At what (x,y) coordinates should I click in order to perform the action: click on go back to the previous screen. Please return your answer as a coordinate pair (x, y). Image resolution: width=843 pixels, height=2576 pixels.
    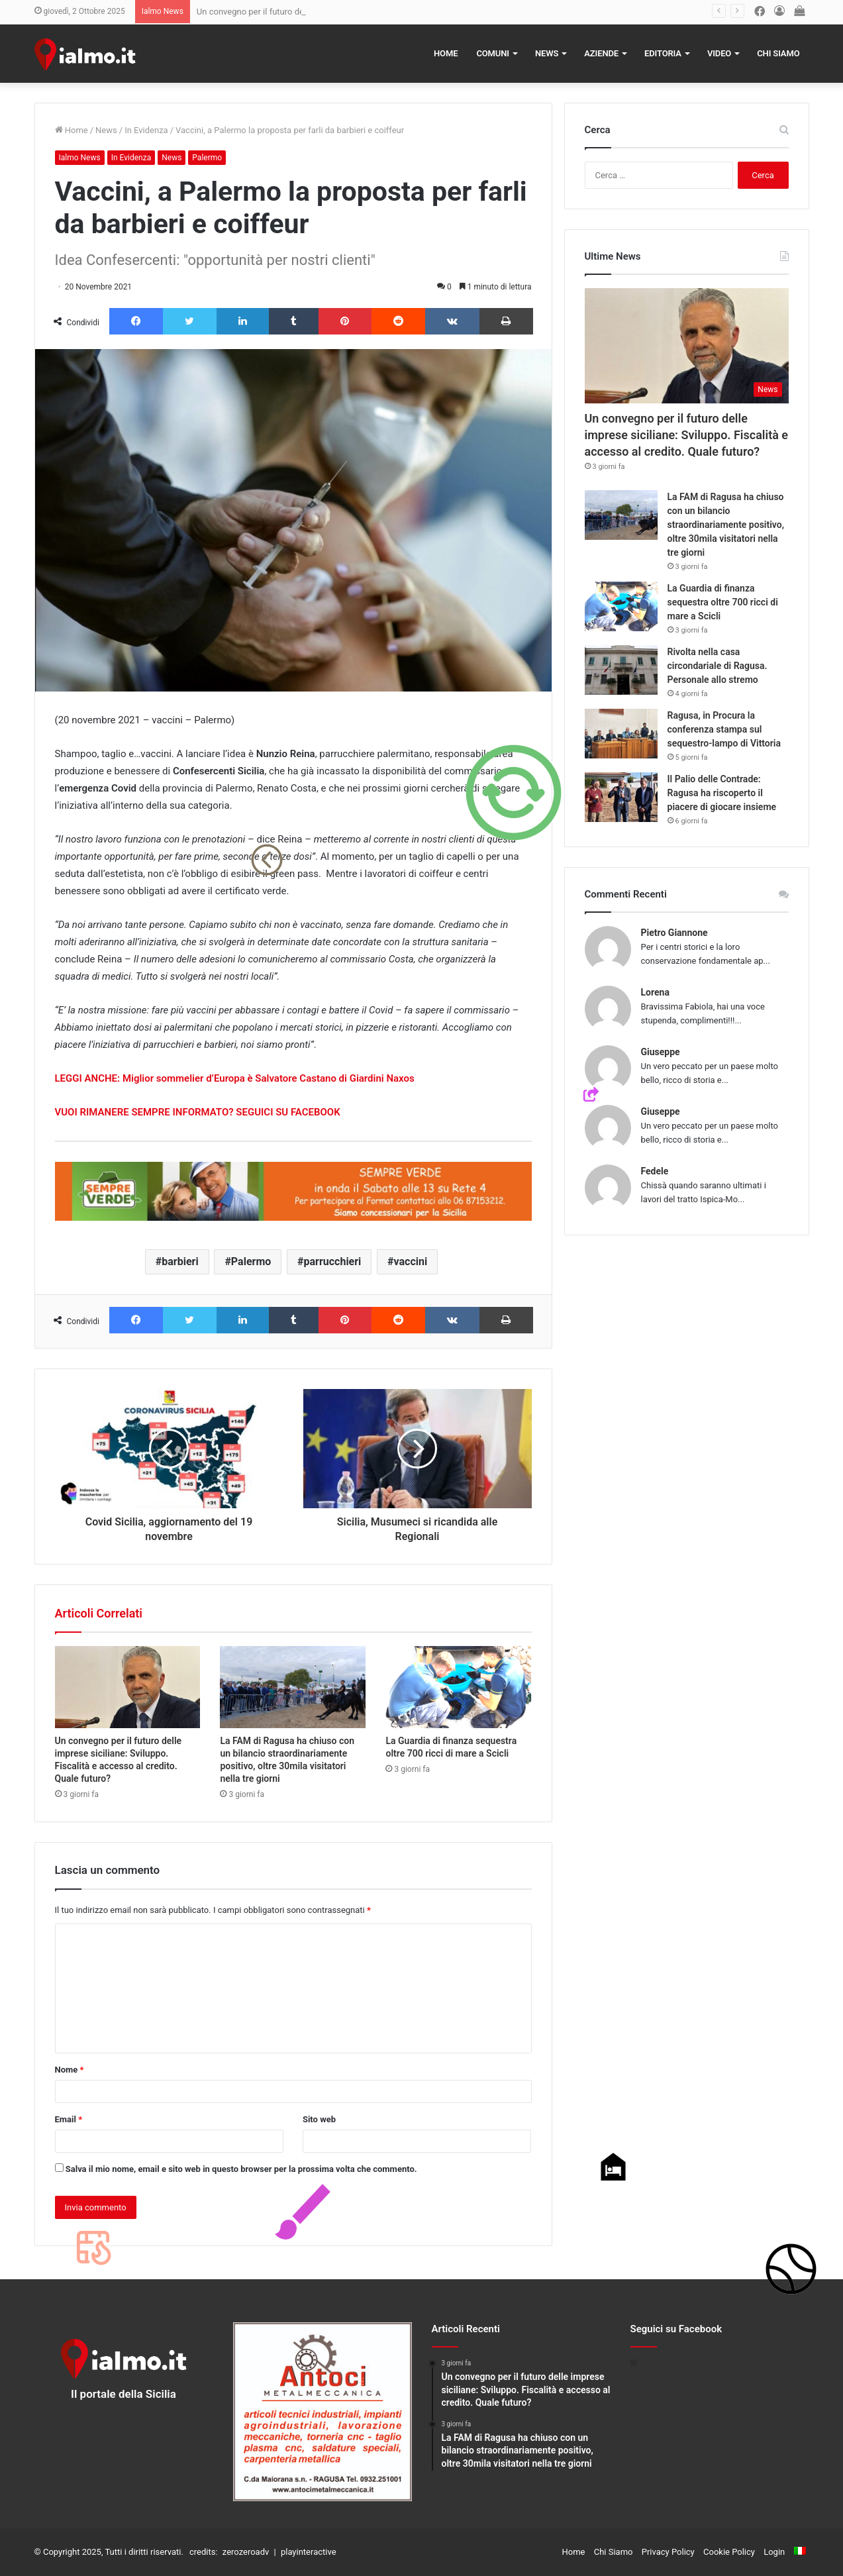
    Looking at the image, I should click on (267, 860).